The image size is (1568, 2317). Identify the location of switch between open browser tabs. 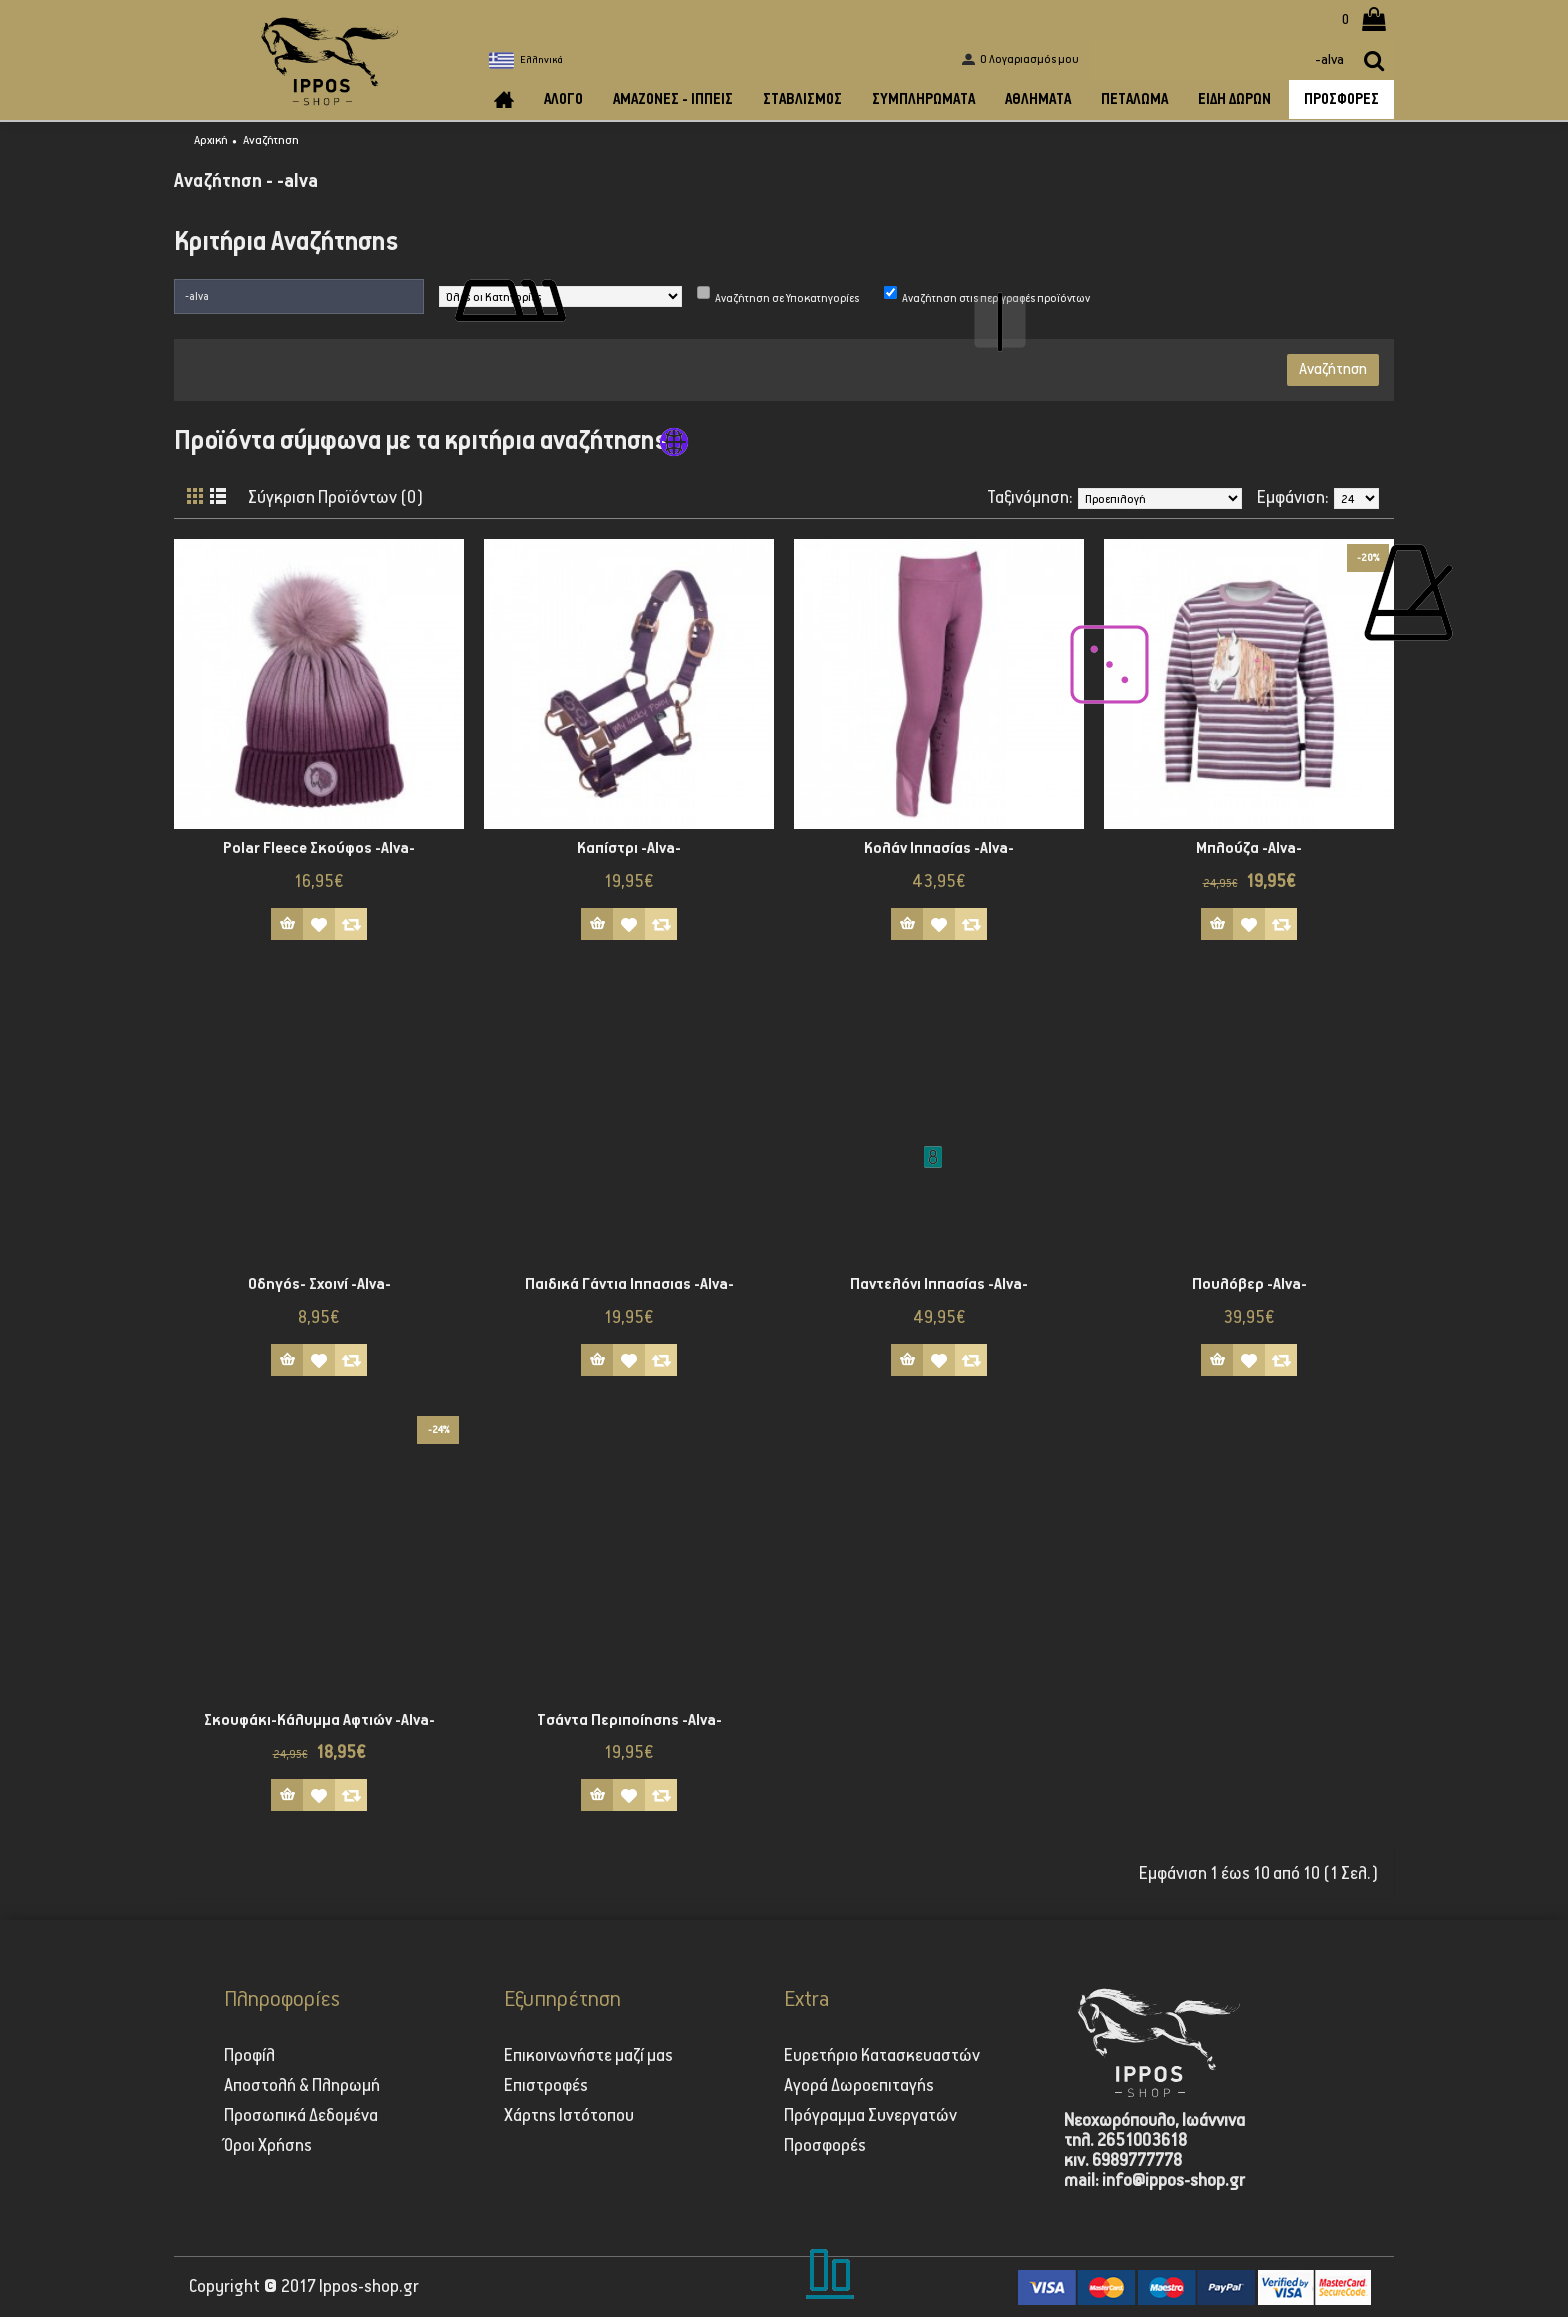
(510, 300).